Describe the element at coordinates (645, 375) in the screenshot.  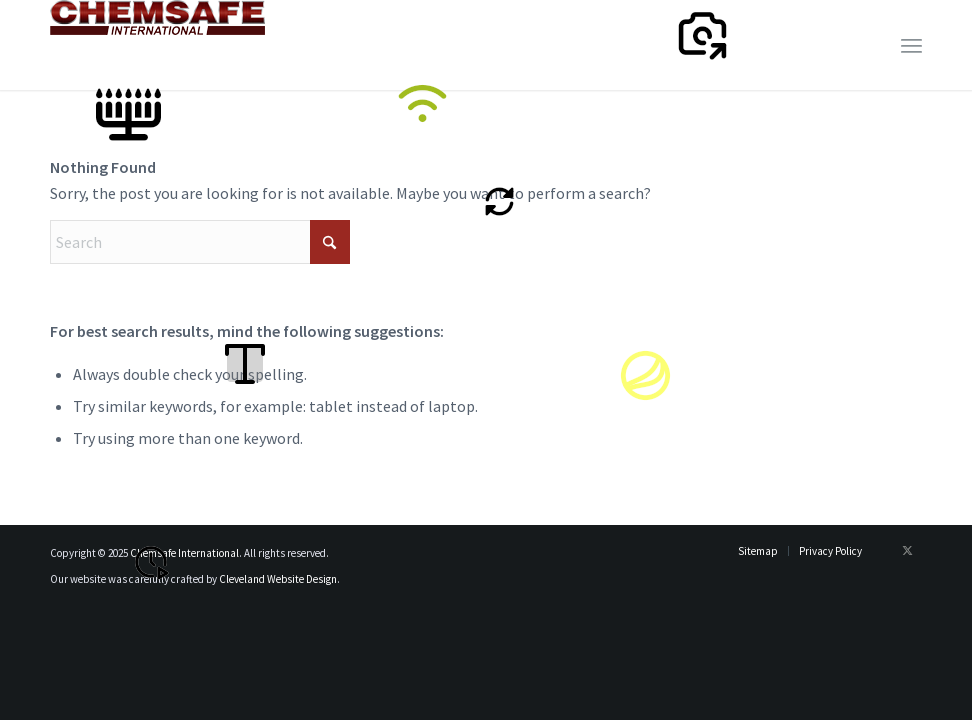
I see `pepsi brand logo` at that location.